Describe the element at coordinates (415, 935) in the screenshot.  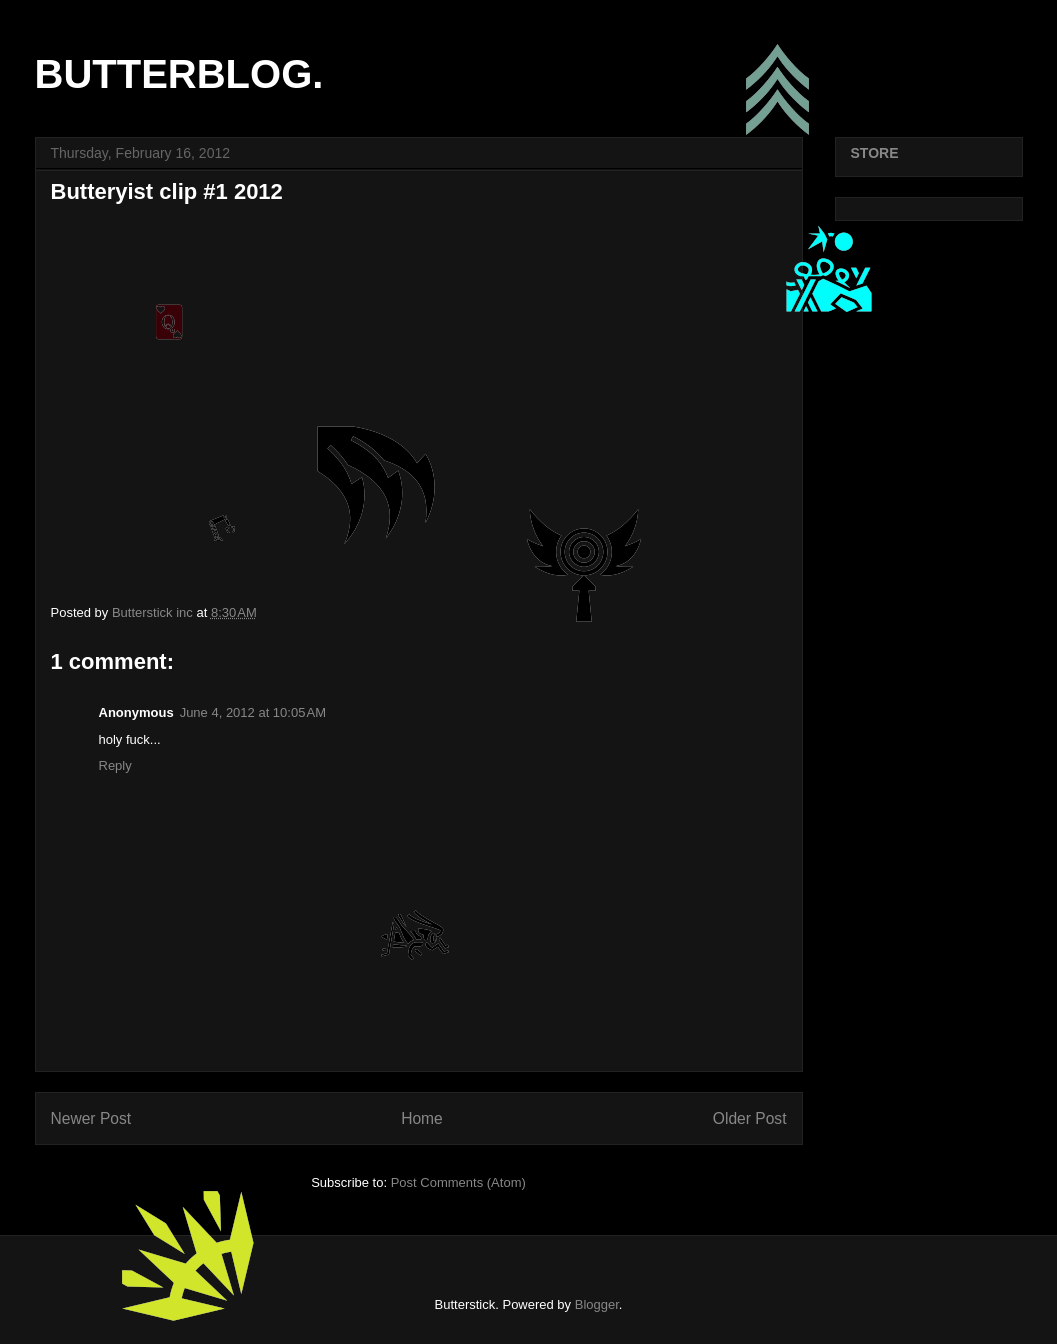
I see `cricket insect icon for nature or wildlife category` at that location.